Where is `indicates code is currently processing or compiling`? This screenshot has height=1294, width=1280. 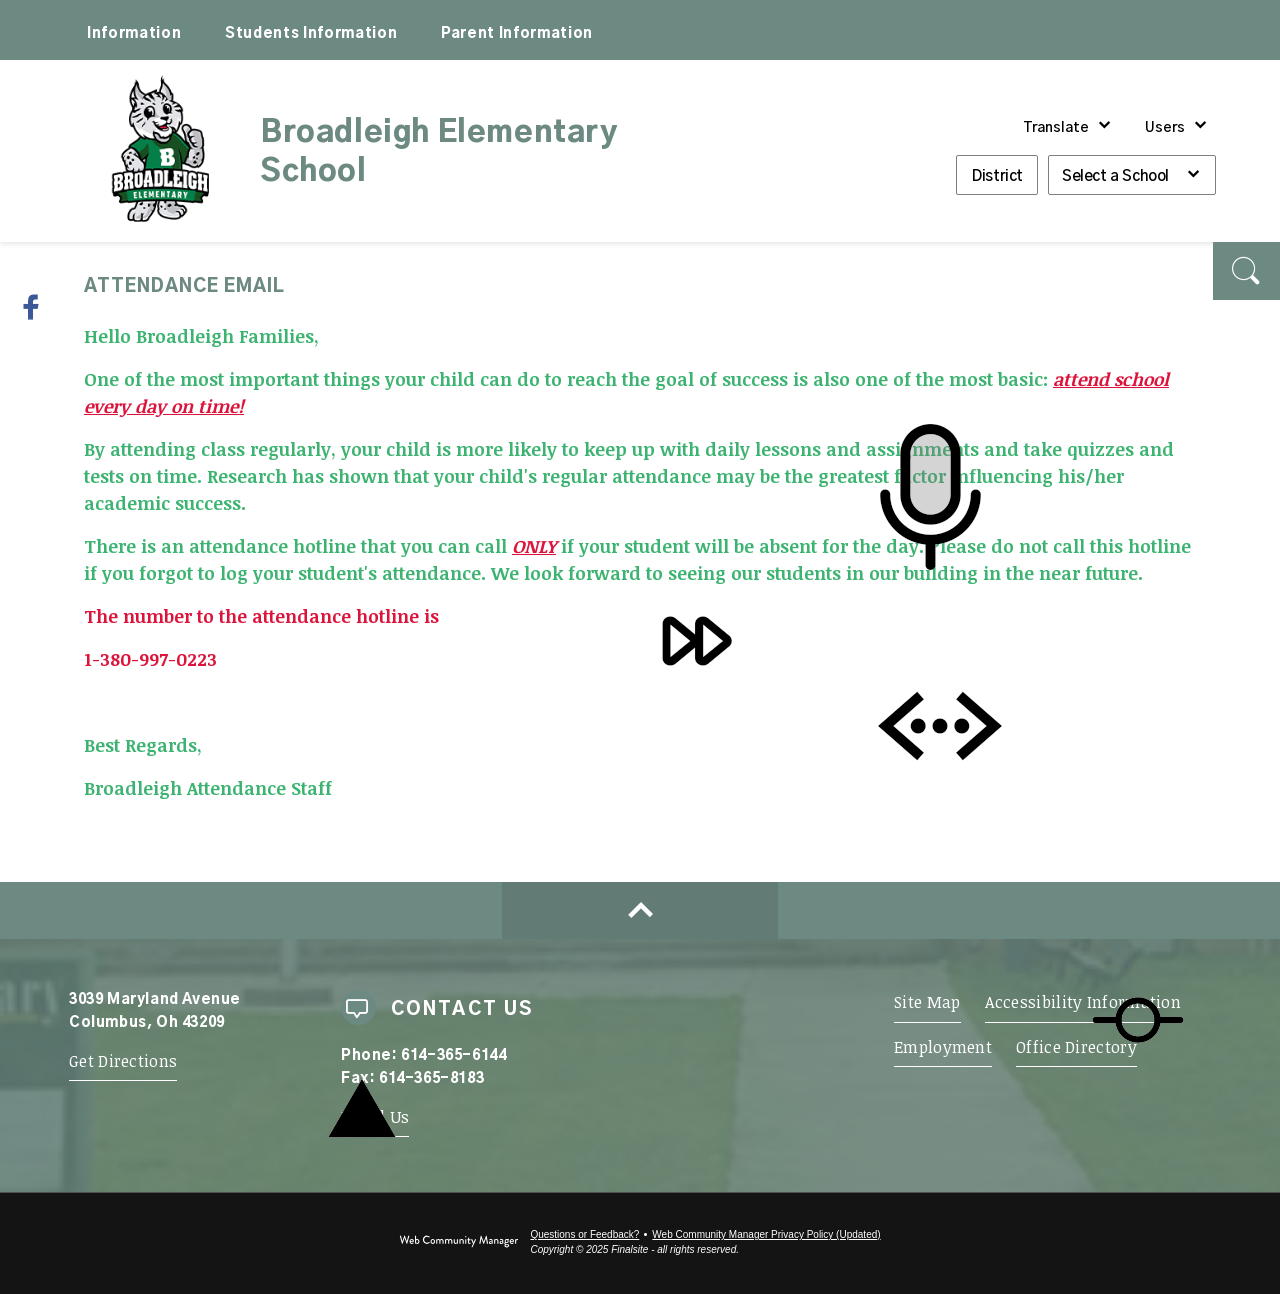 indicates code is currently processing or compiling is located at coordinates (940, 726).